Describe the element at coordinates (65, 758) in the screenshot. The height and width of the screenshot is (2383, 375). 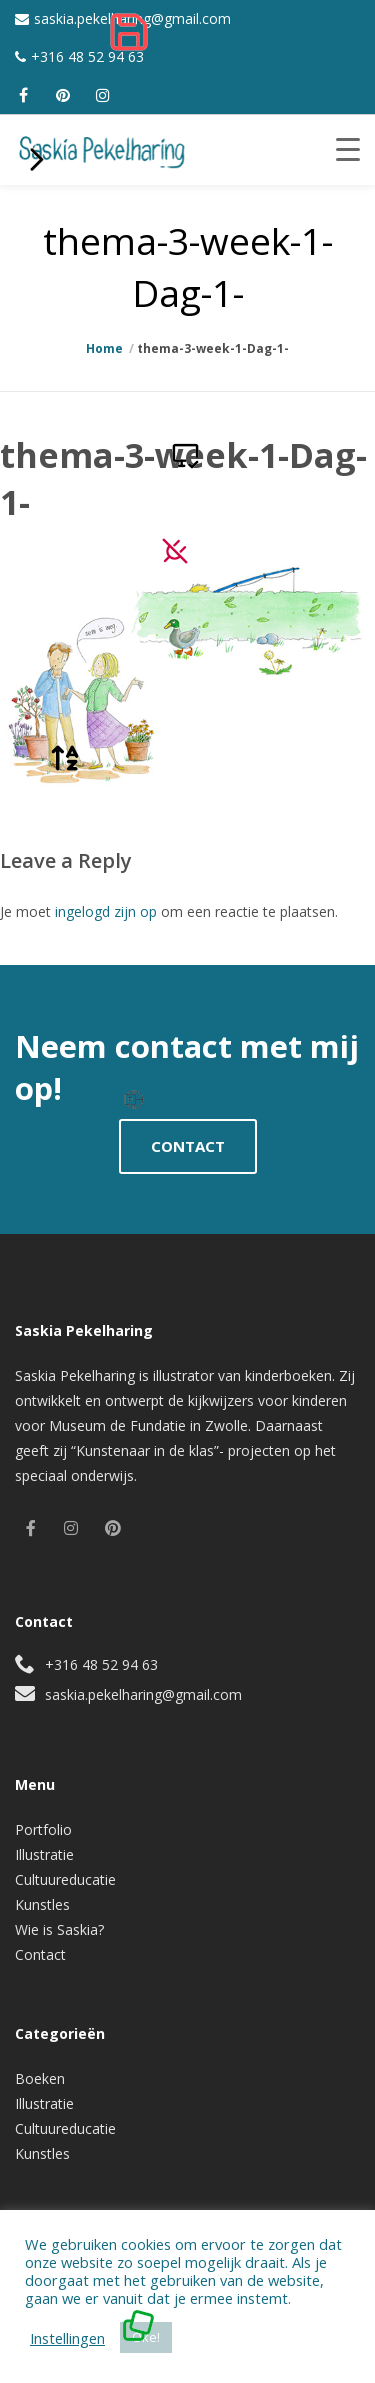
I see `sort alphabetically A to Z` at that location.